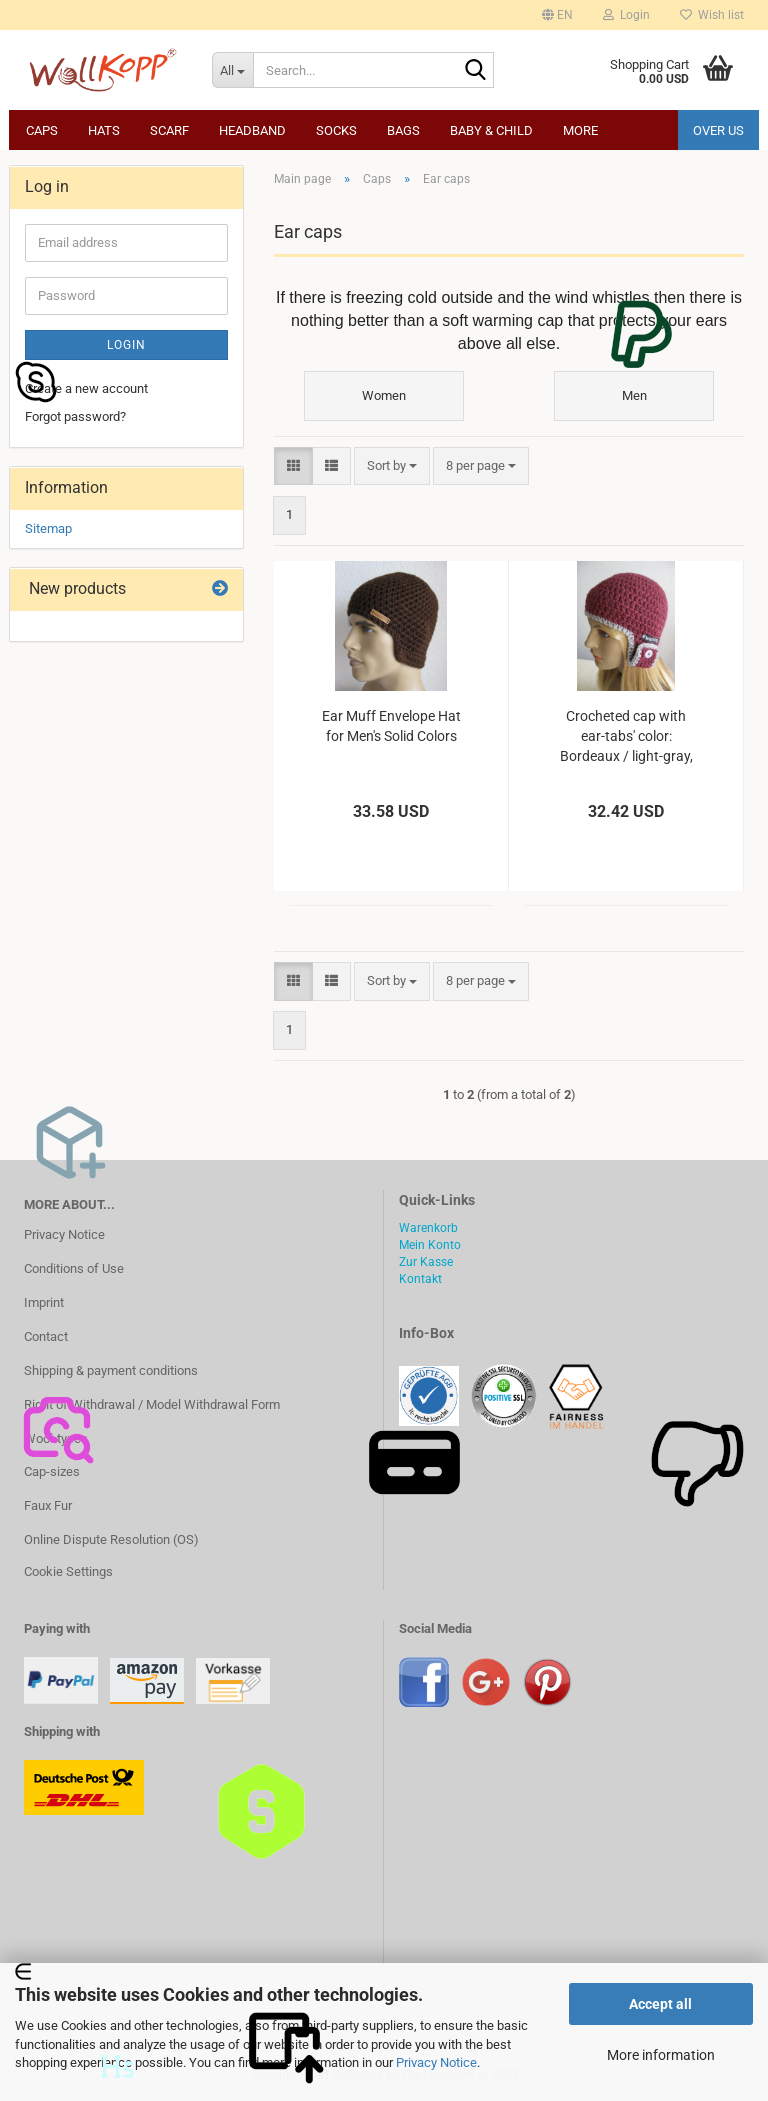 The height and width of the screenshot is (2101, 768). What do you see at coordinates (641, 334) in the screenshot?
I see `pay with paypal` at bounding box center [641, 334].